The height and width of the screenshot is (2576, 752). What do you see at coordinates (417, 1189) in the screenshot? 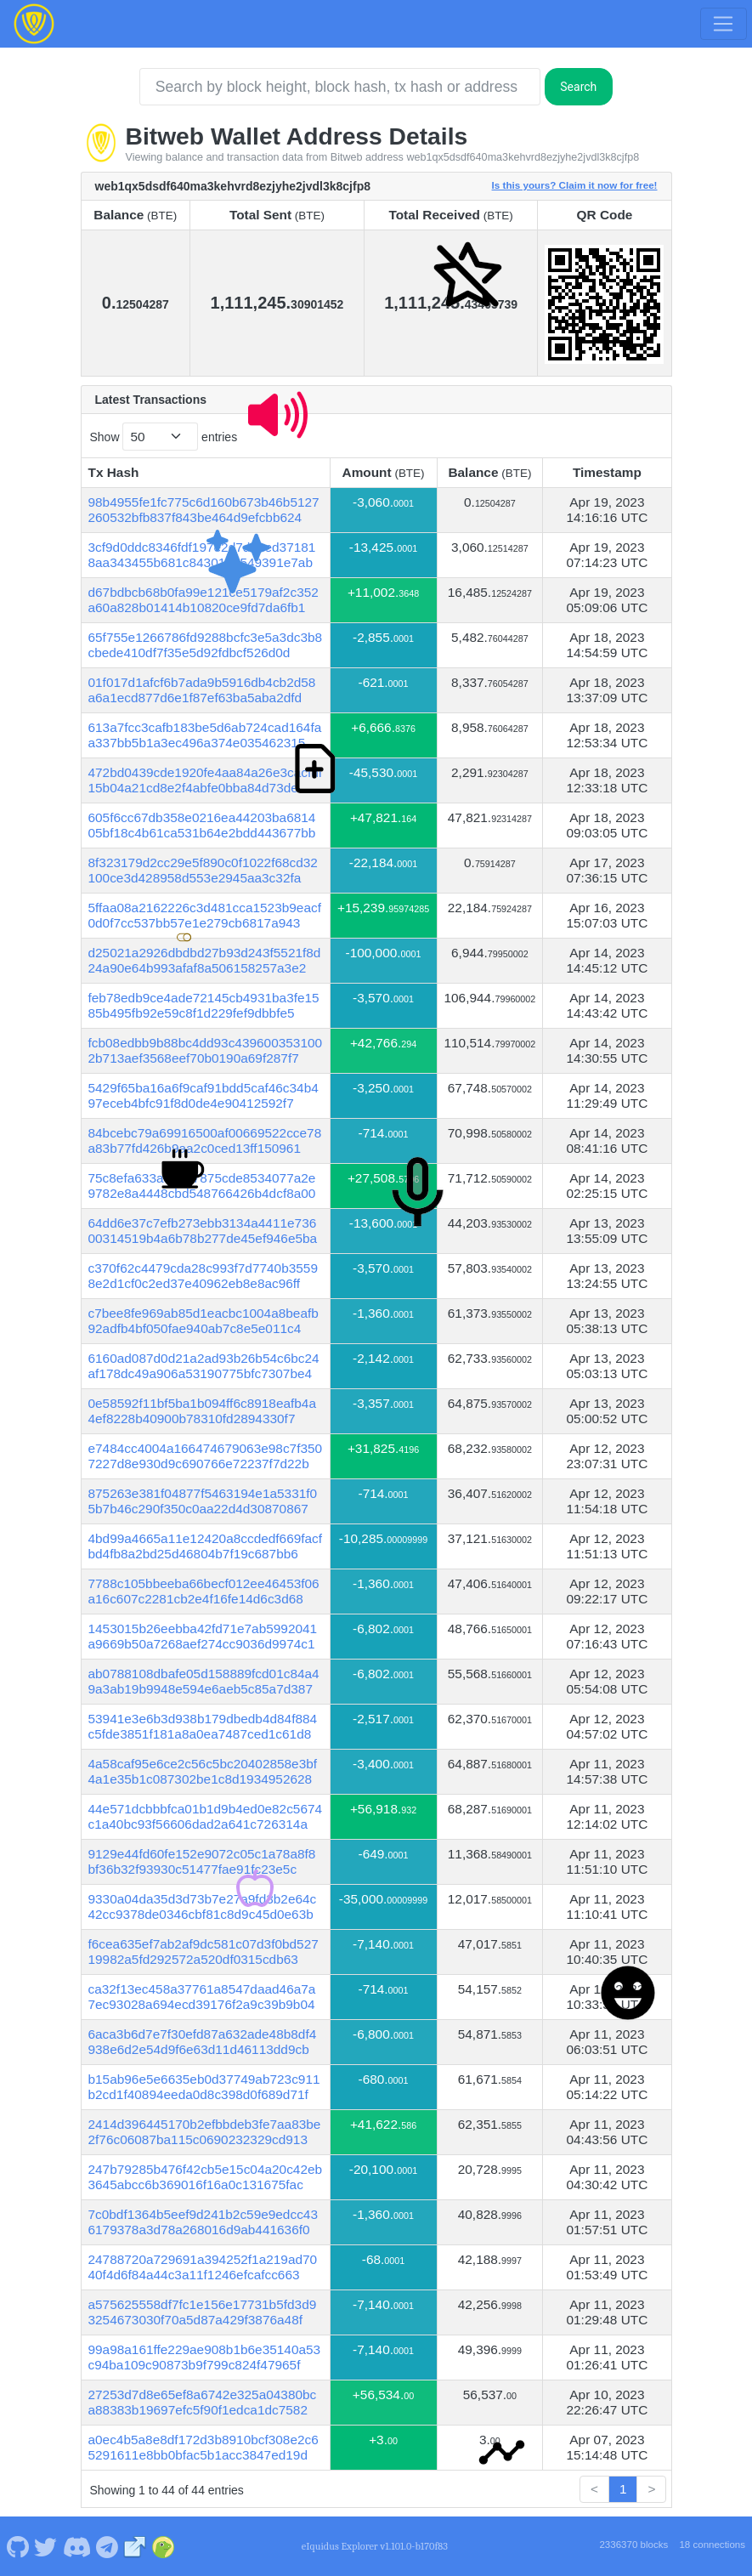
I see `tap to use voice input` at bounding box center [417, 1189].